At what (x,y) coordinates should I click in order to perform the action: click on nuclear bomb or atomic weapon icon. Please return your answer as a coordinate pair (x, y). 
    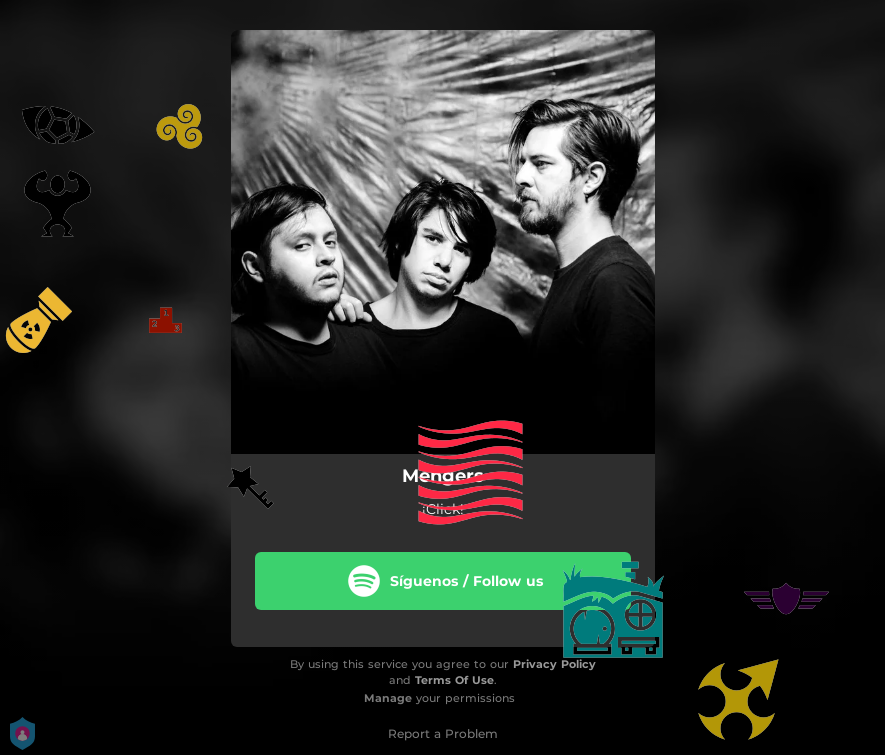
    Looking at the image, I should click on (39, 320).